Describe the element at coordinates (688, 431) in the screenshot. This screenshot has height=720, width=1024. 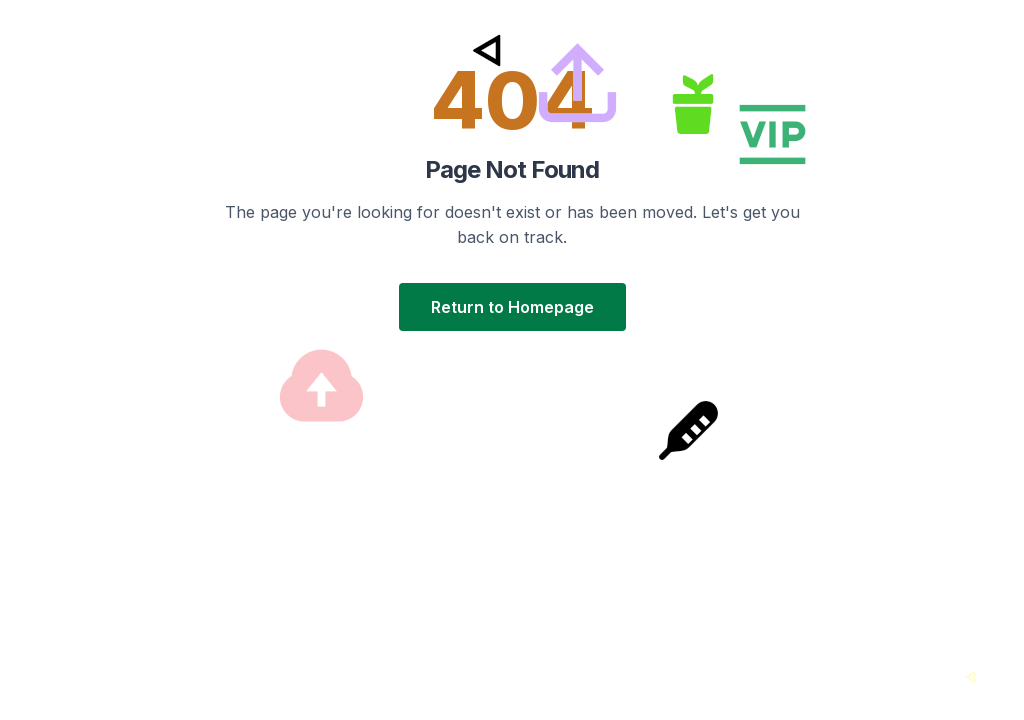
I see `check temperature or health status` at that location.